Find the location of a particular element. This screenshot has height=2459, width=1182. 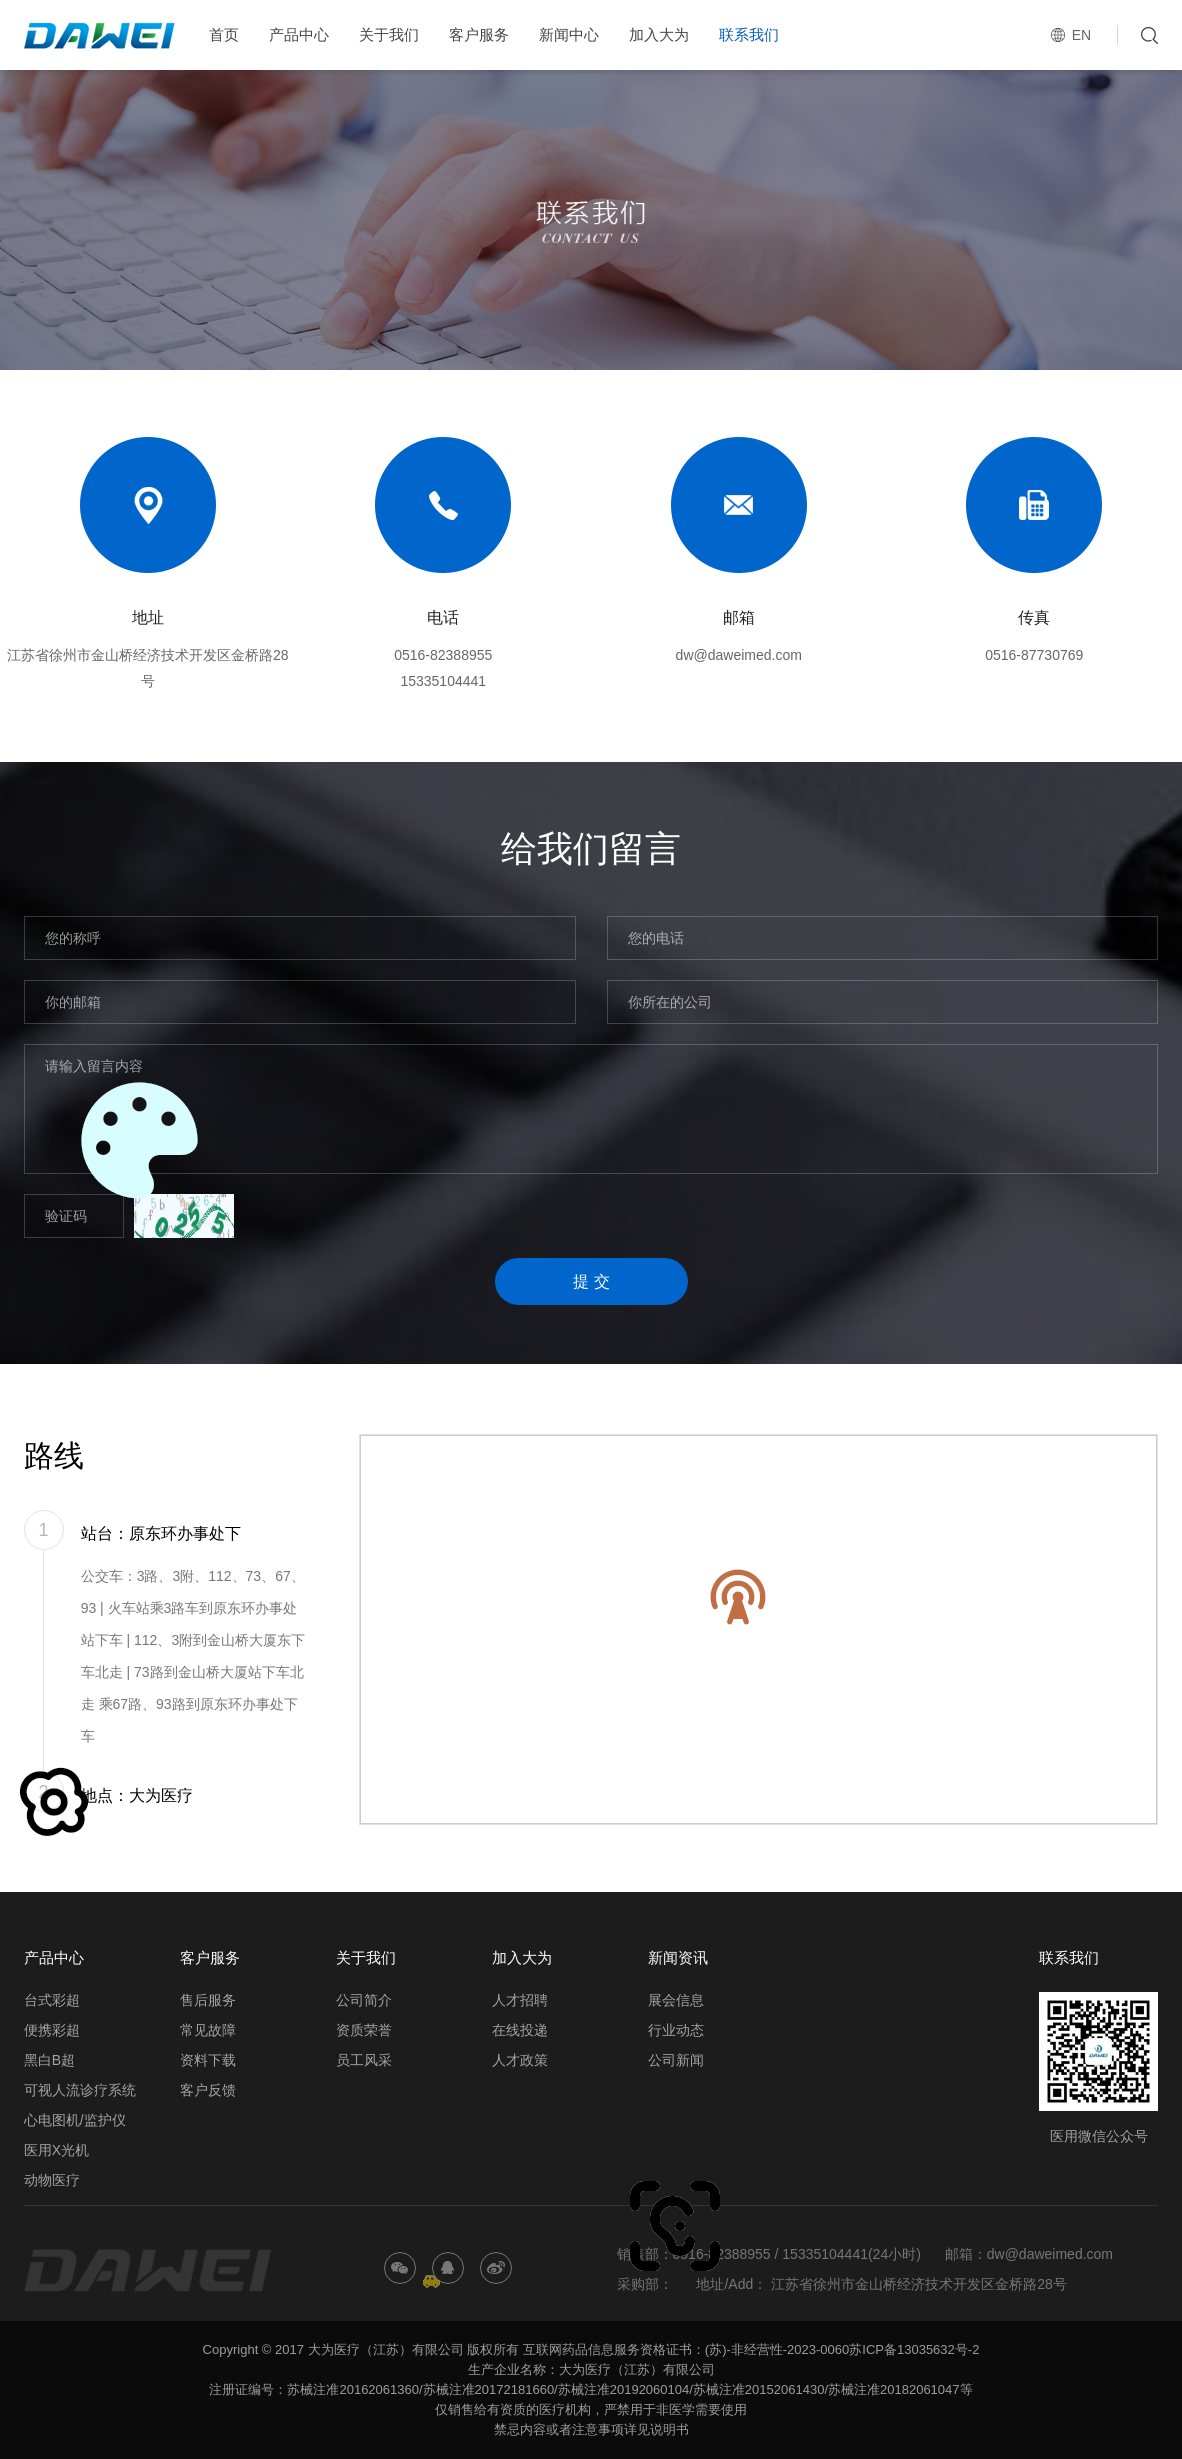

access vehicle or car-related features is located at coordinates (431, 2281).